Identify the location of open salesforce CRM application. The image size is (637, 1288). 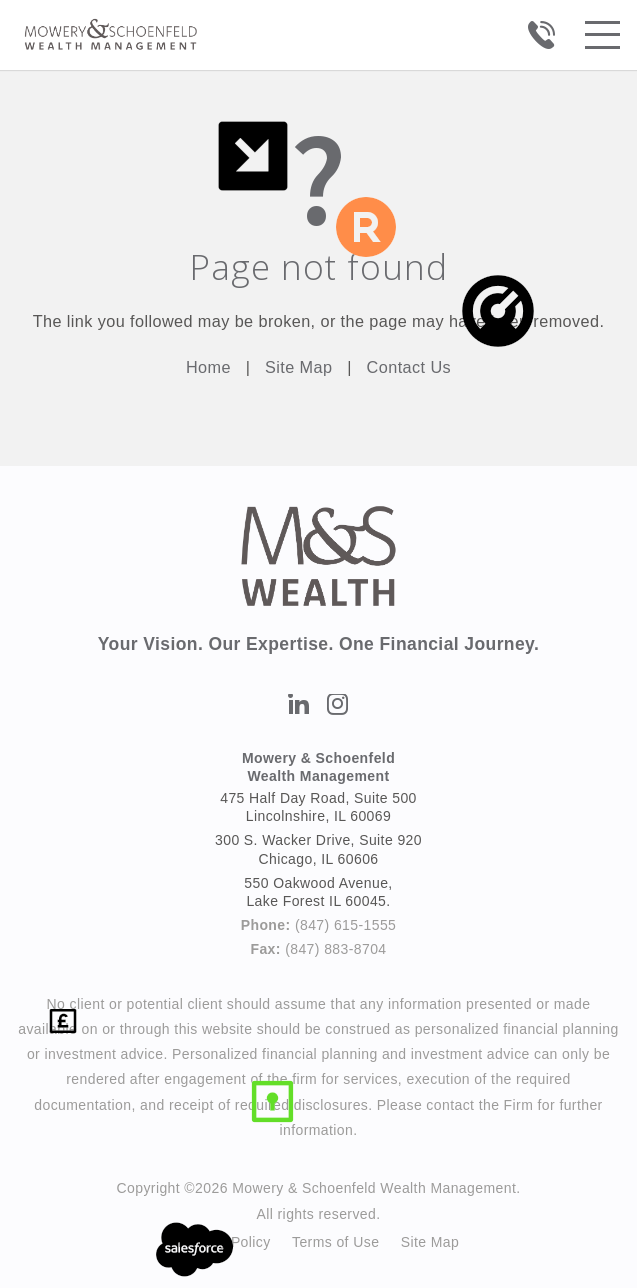
(194, 1249).